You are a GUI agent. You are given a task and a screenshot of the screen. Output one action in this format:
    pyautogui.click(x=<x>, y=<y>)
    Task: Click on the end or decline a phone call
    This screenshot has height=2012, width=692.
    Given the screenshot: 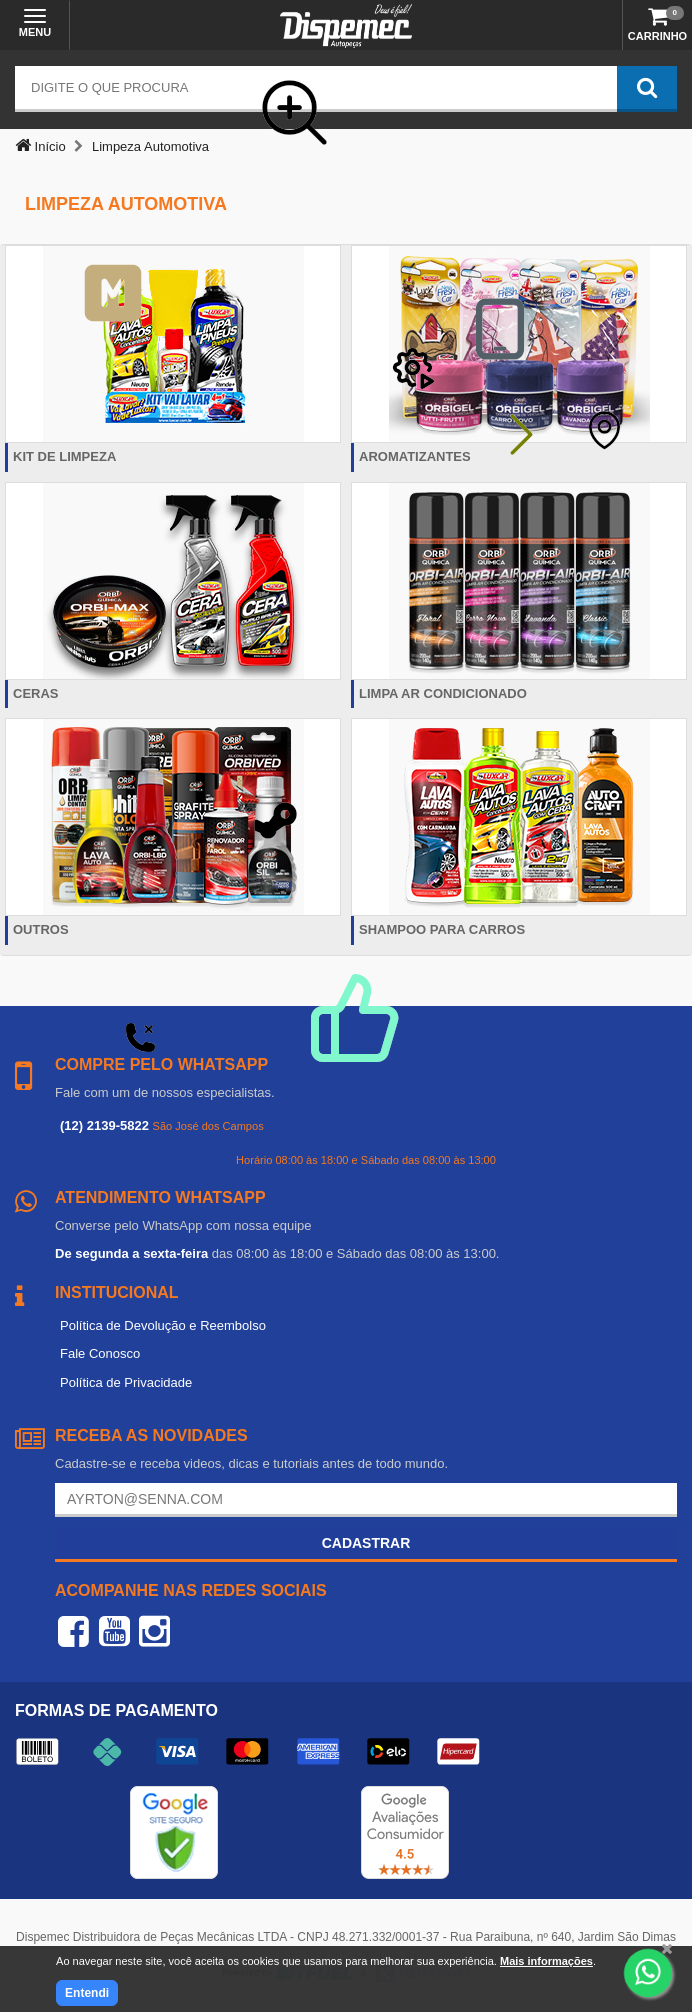 What is the action you would take?
    pyautogui.click(x=140, y=1037)
    